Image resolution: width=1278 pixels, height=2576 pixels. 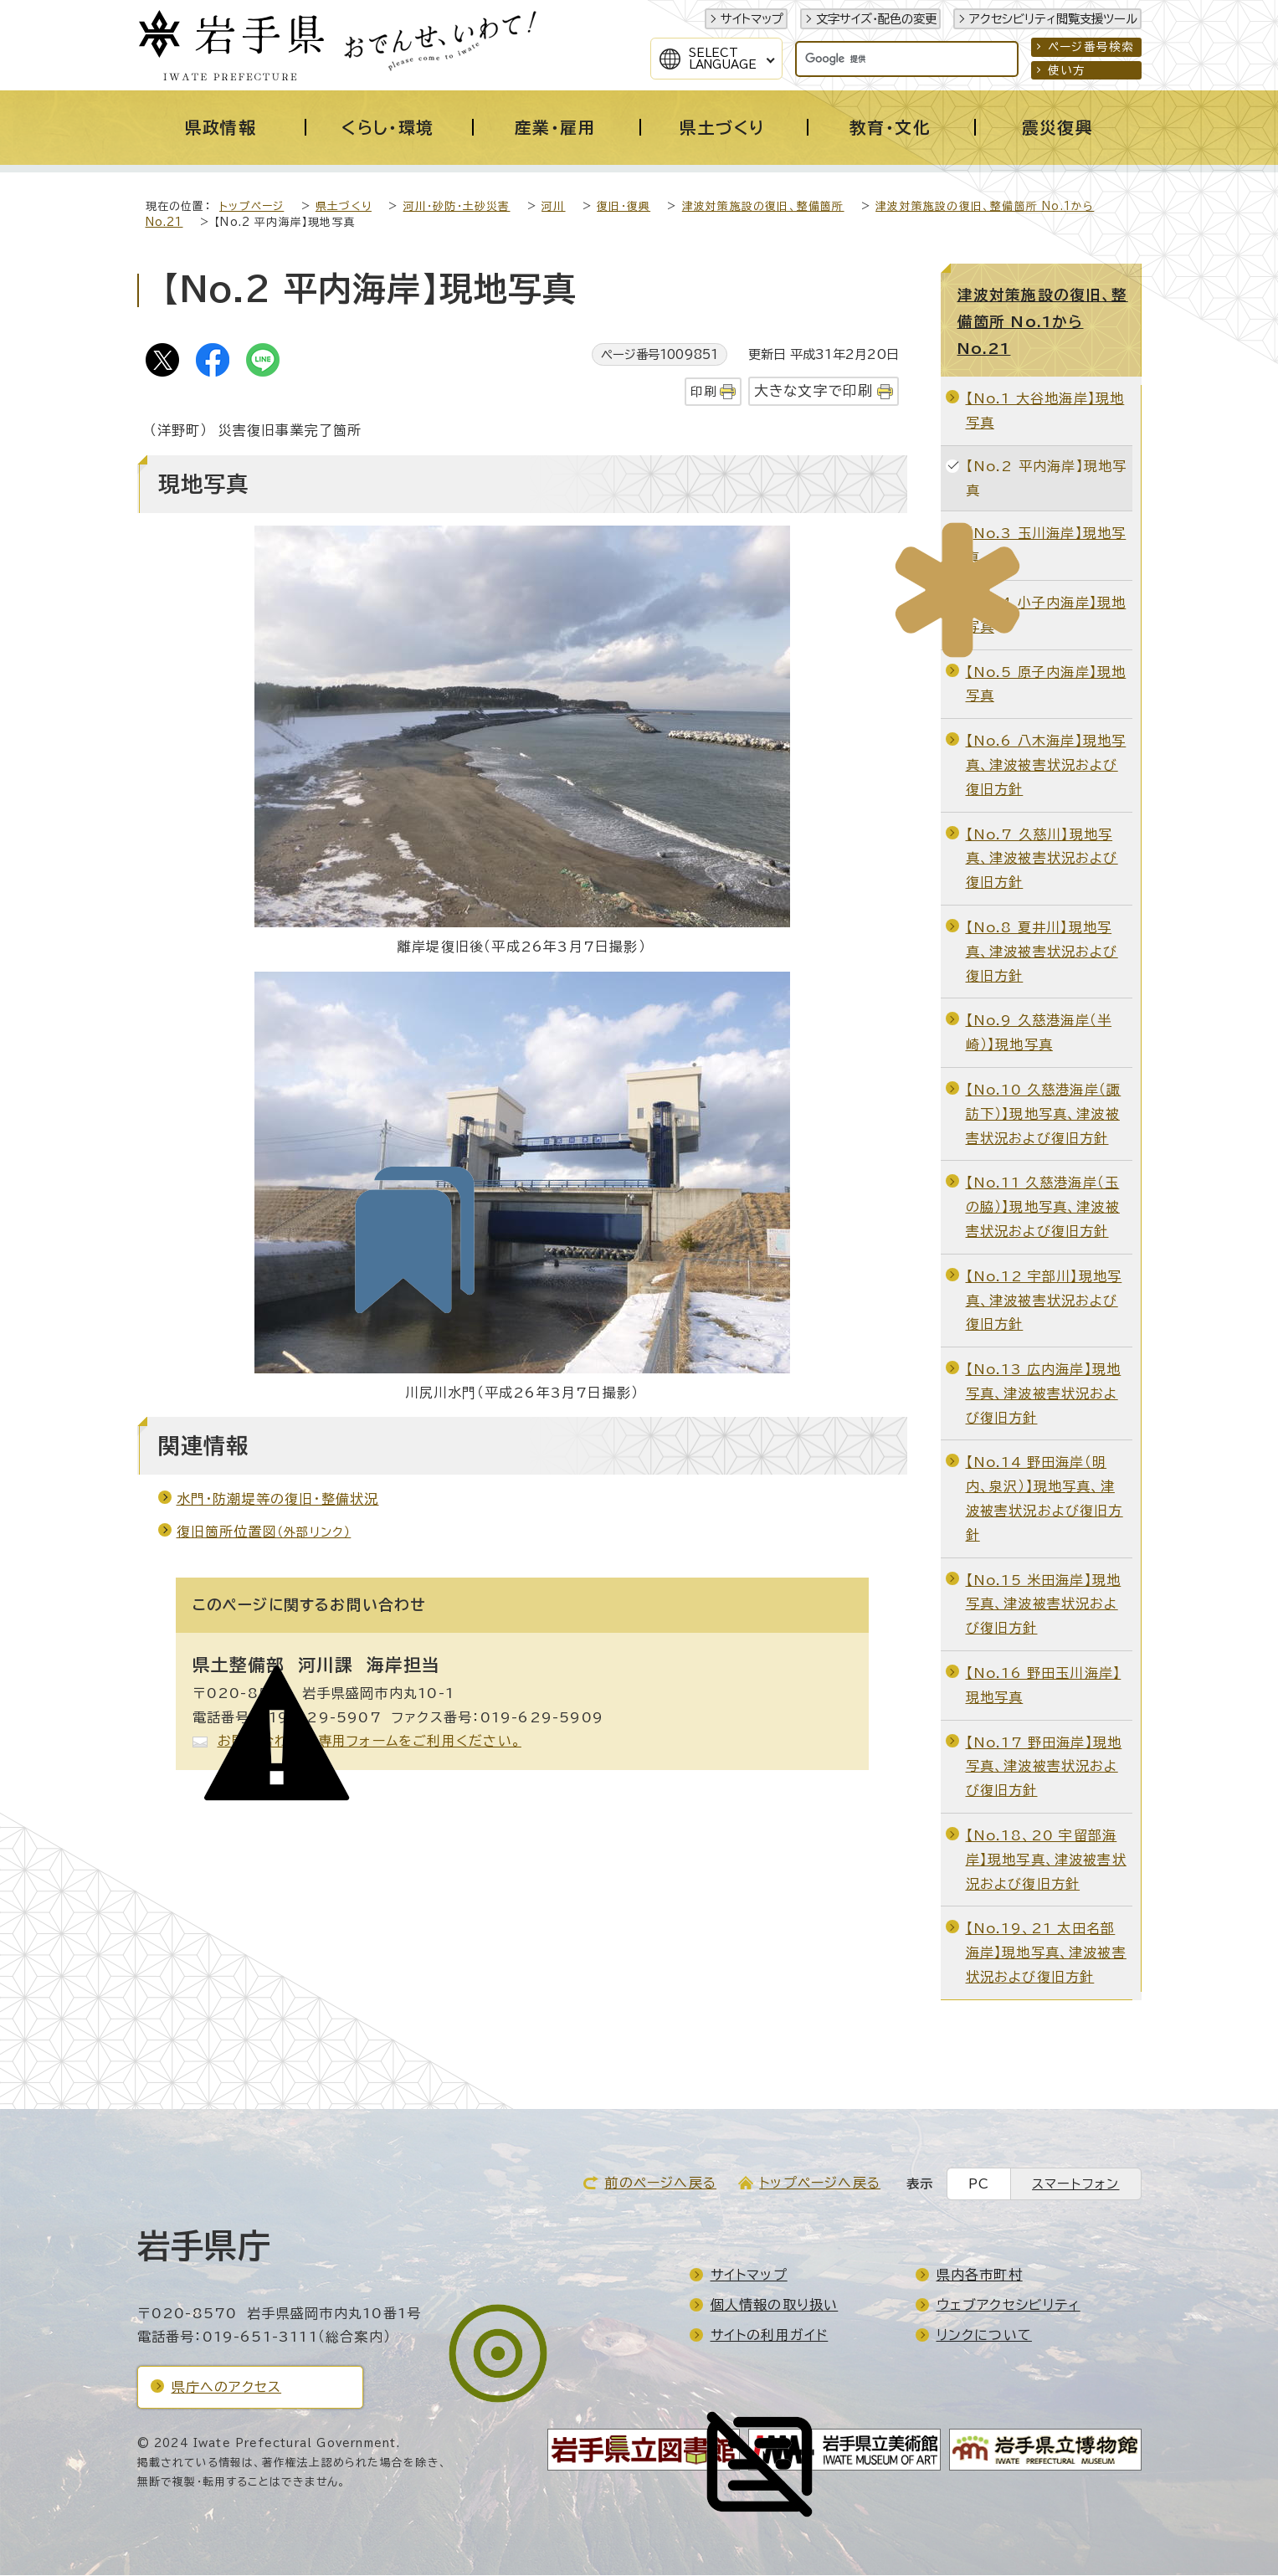 What do you see at coordinates (414, 1239) in the screenshot?
I see `view your saved bookmarks` at bounding box center [414, 1239].